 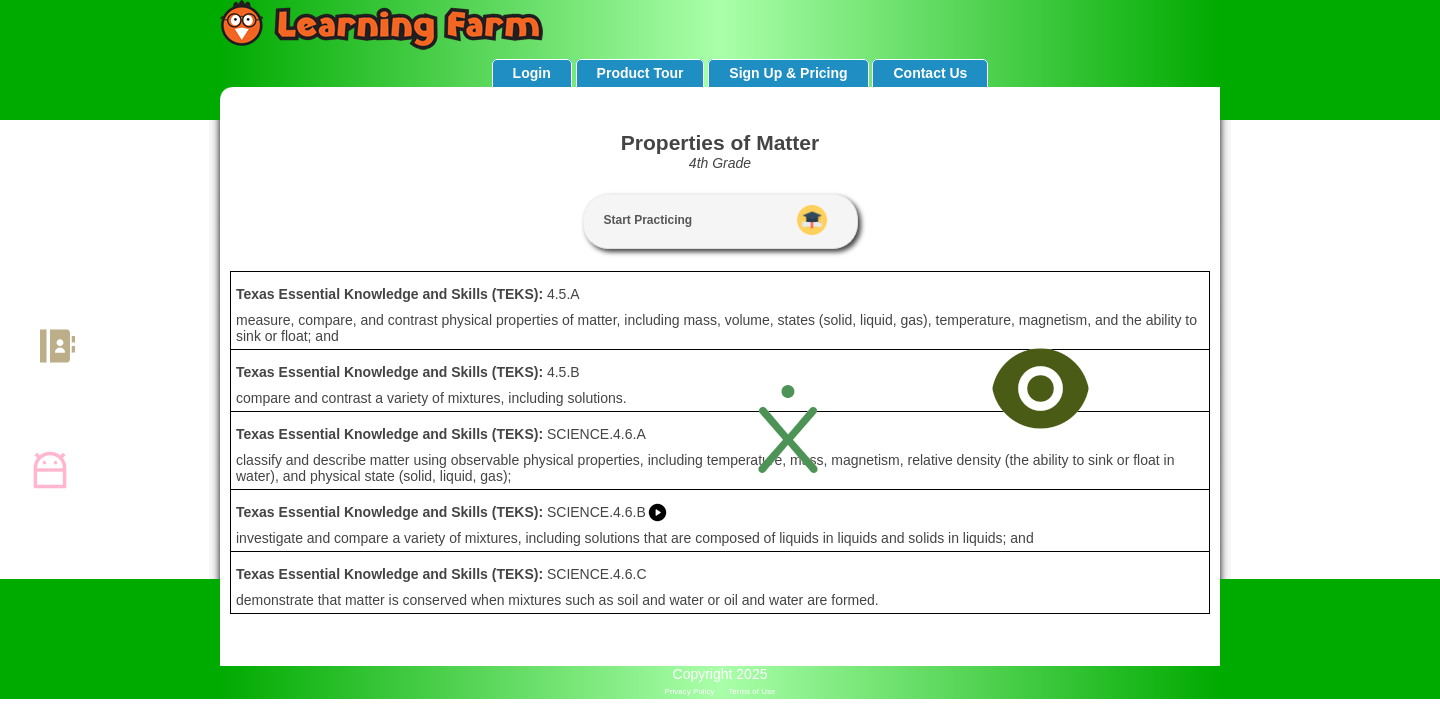 I want to click on android operating system logo, so click(x=50, y=470).